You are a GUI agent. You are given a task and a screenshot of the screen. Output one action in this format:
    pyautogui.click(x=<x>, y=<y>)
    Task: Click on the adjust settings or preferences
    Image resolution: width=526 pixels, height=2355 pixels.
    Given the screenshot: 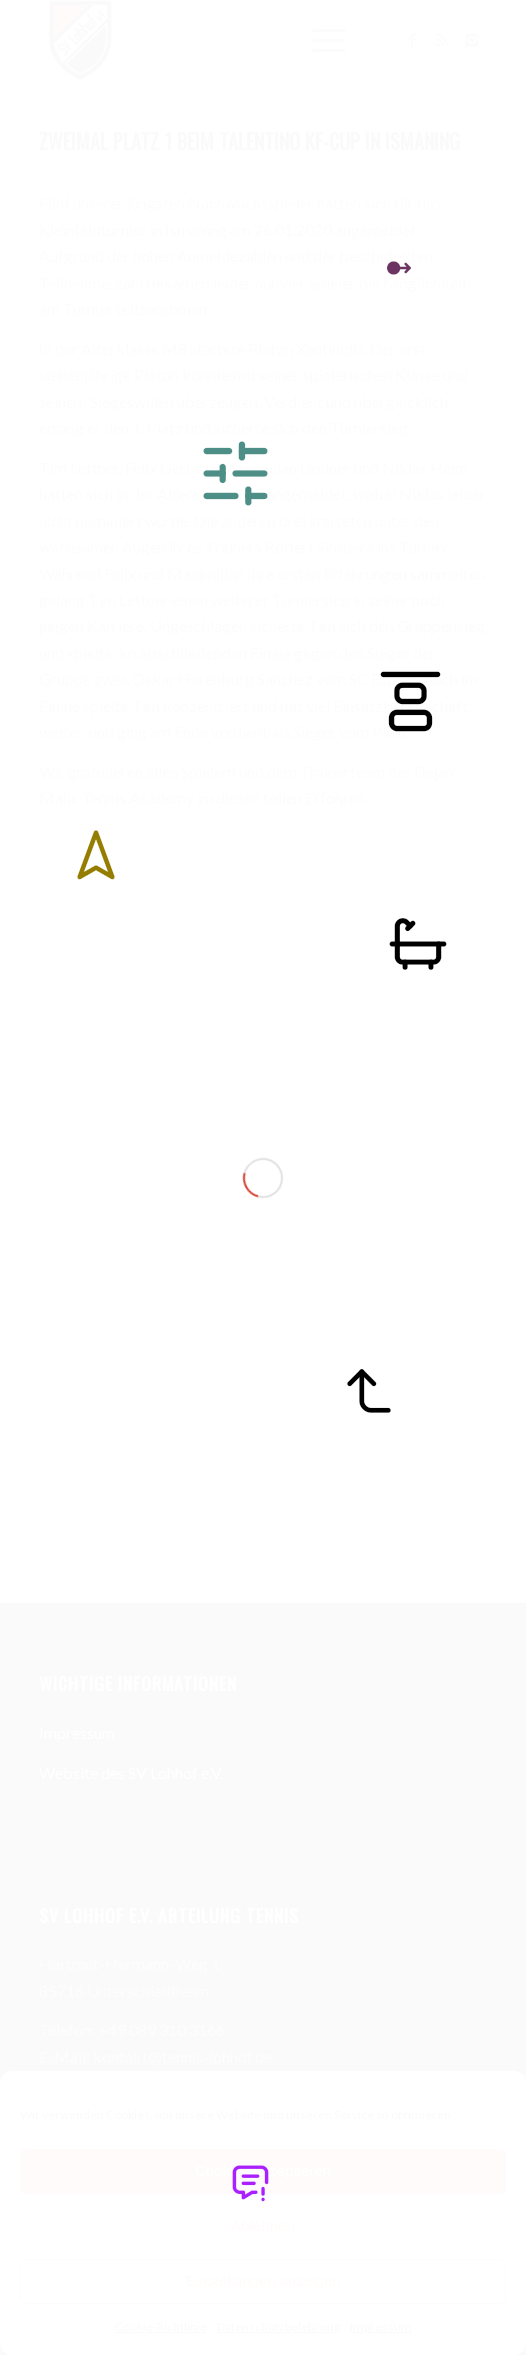 What is the action you would take?
    pyautogui.click(x=235, y=473)
    